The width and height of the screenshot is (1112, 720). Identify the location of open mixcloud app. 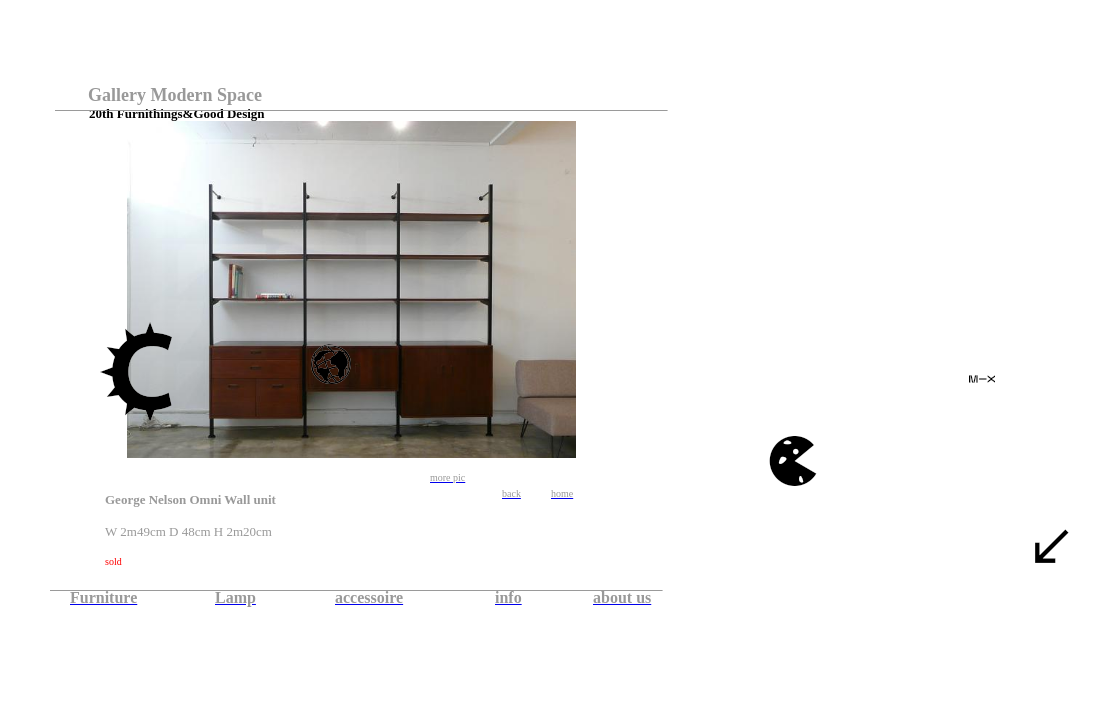
(982, 379).